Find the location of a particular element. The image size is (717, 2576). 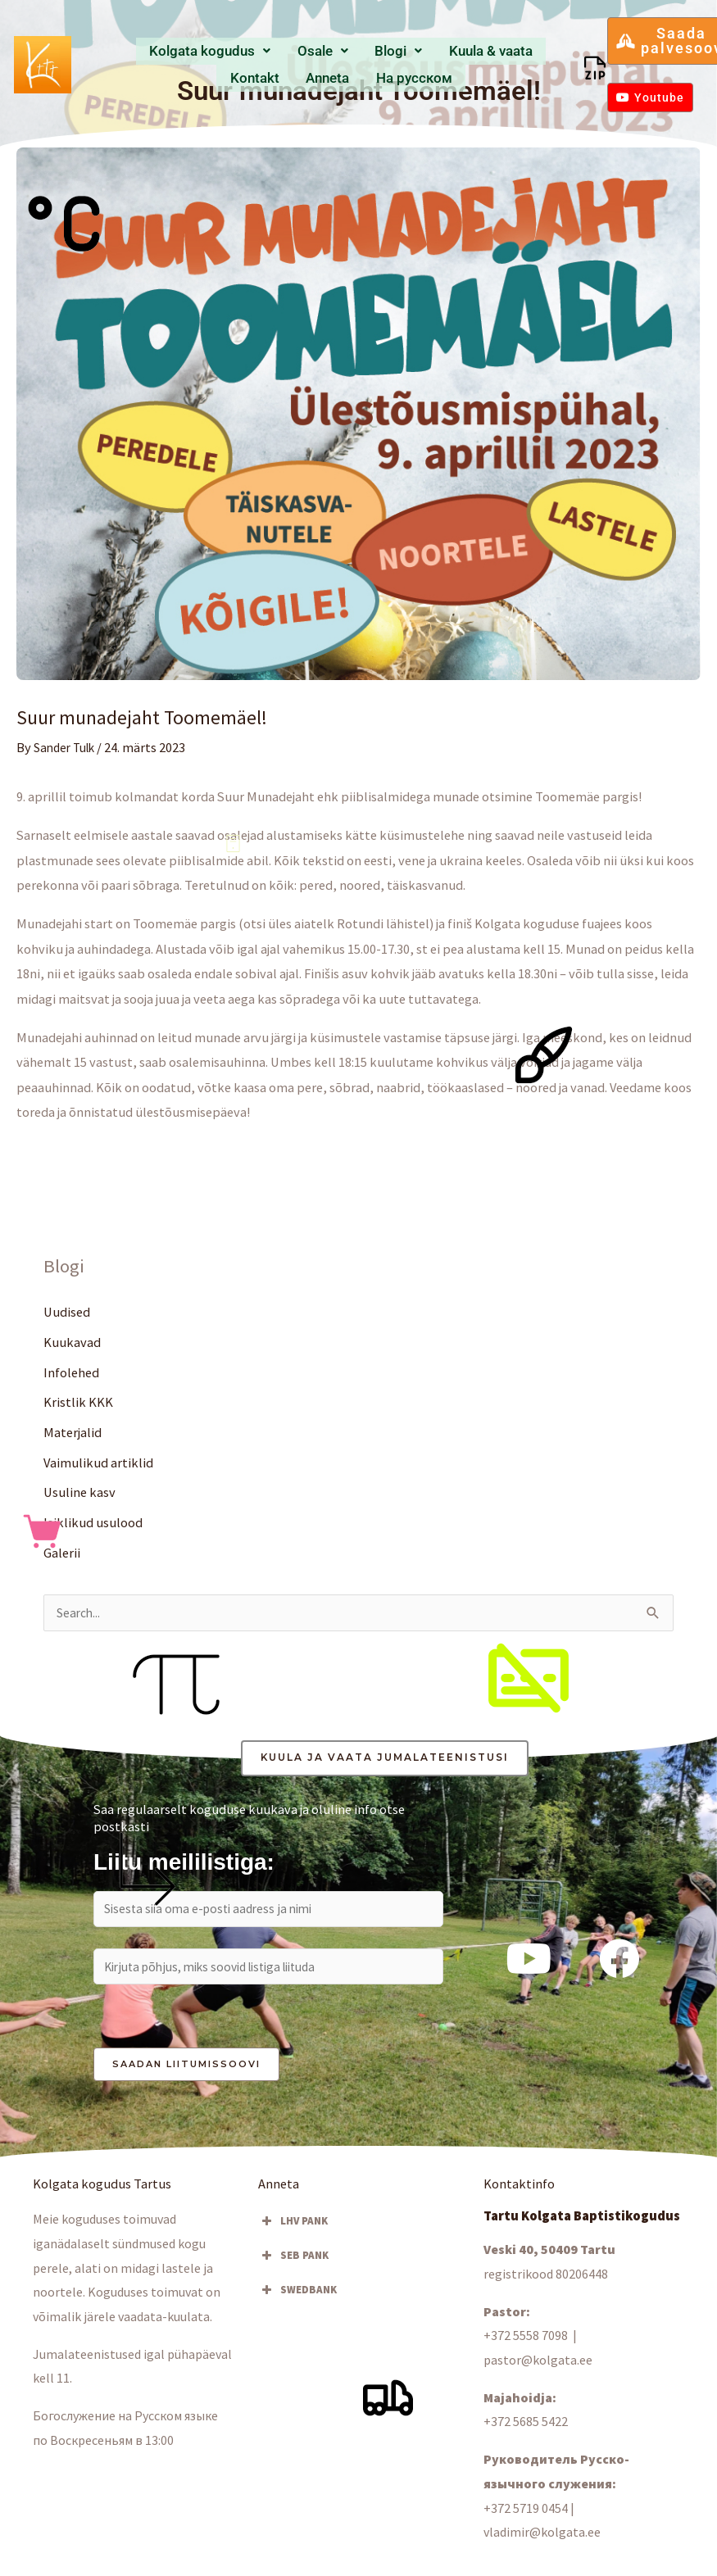

track shipping or delivery status is located at coordinates (388, 2397).